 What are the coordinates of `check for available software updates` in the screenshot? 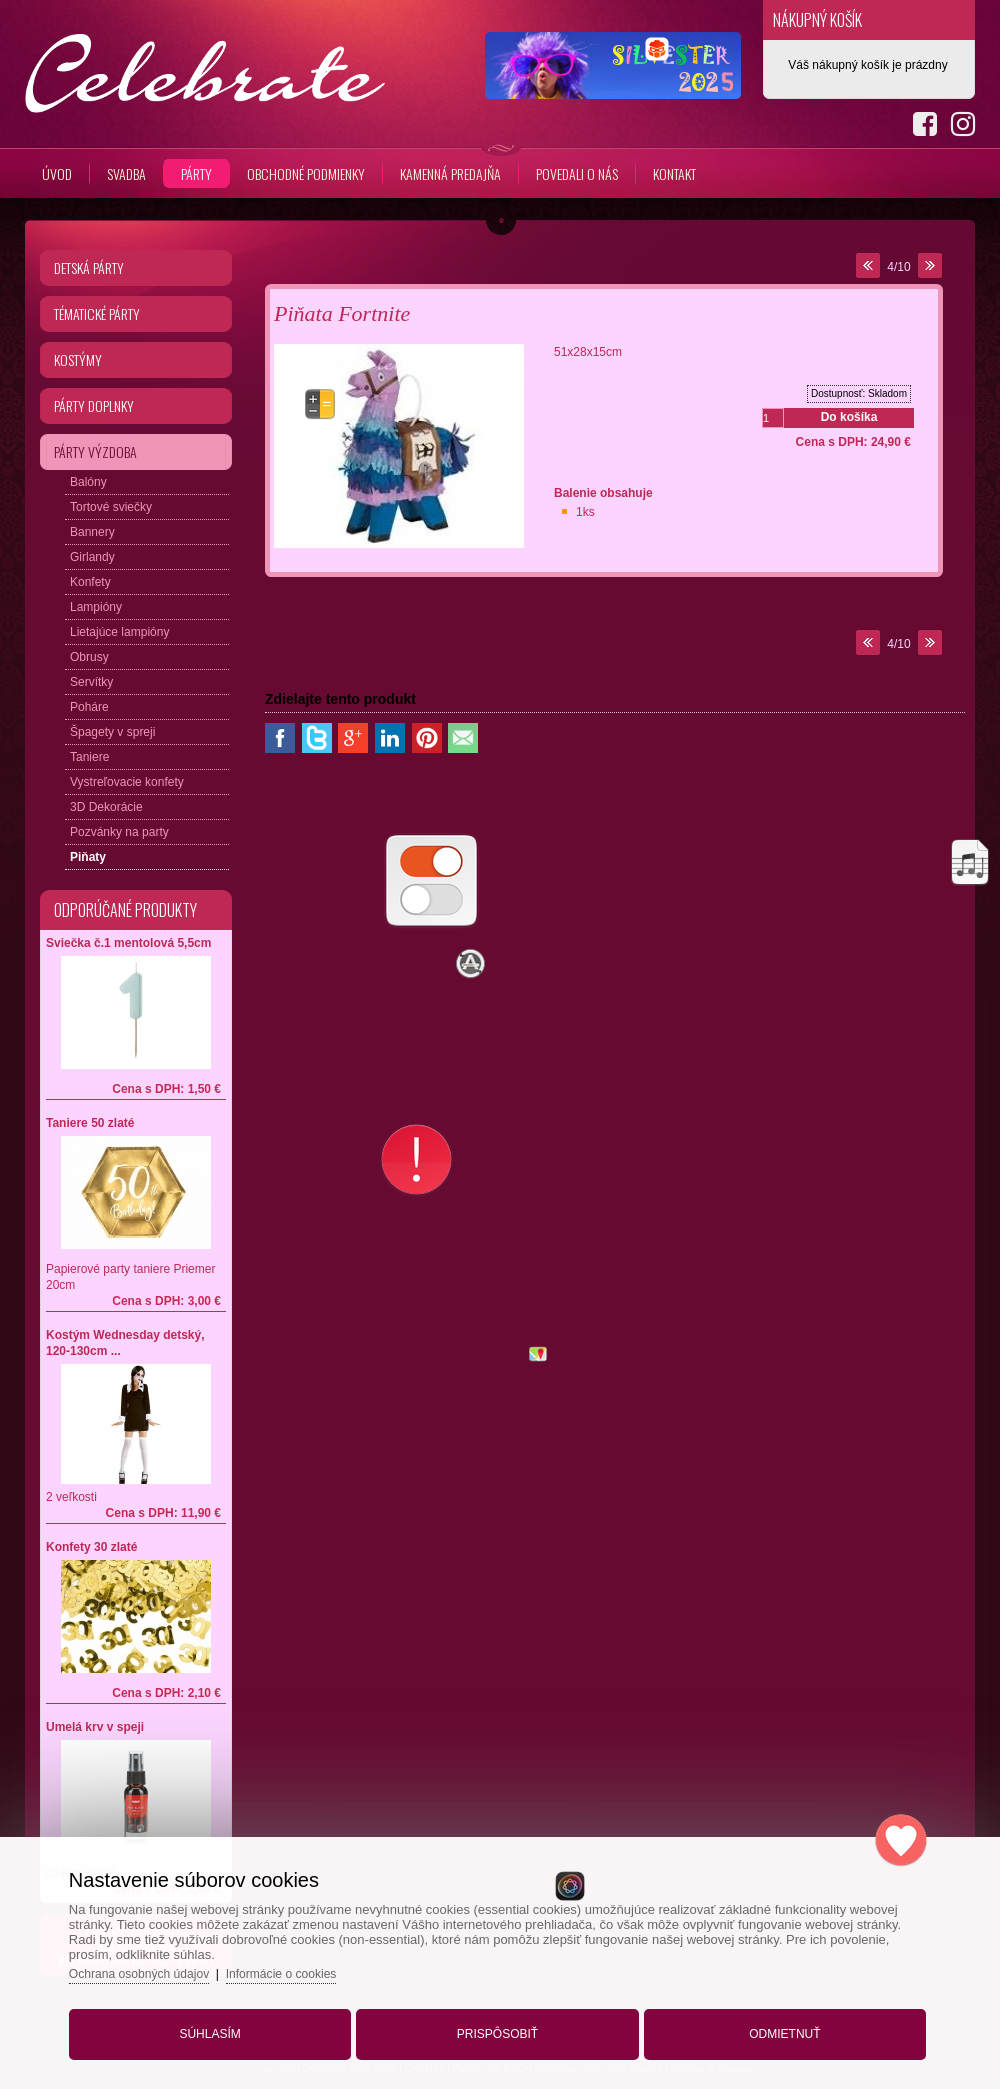 It's located at (470, 963).